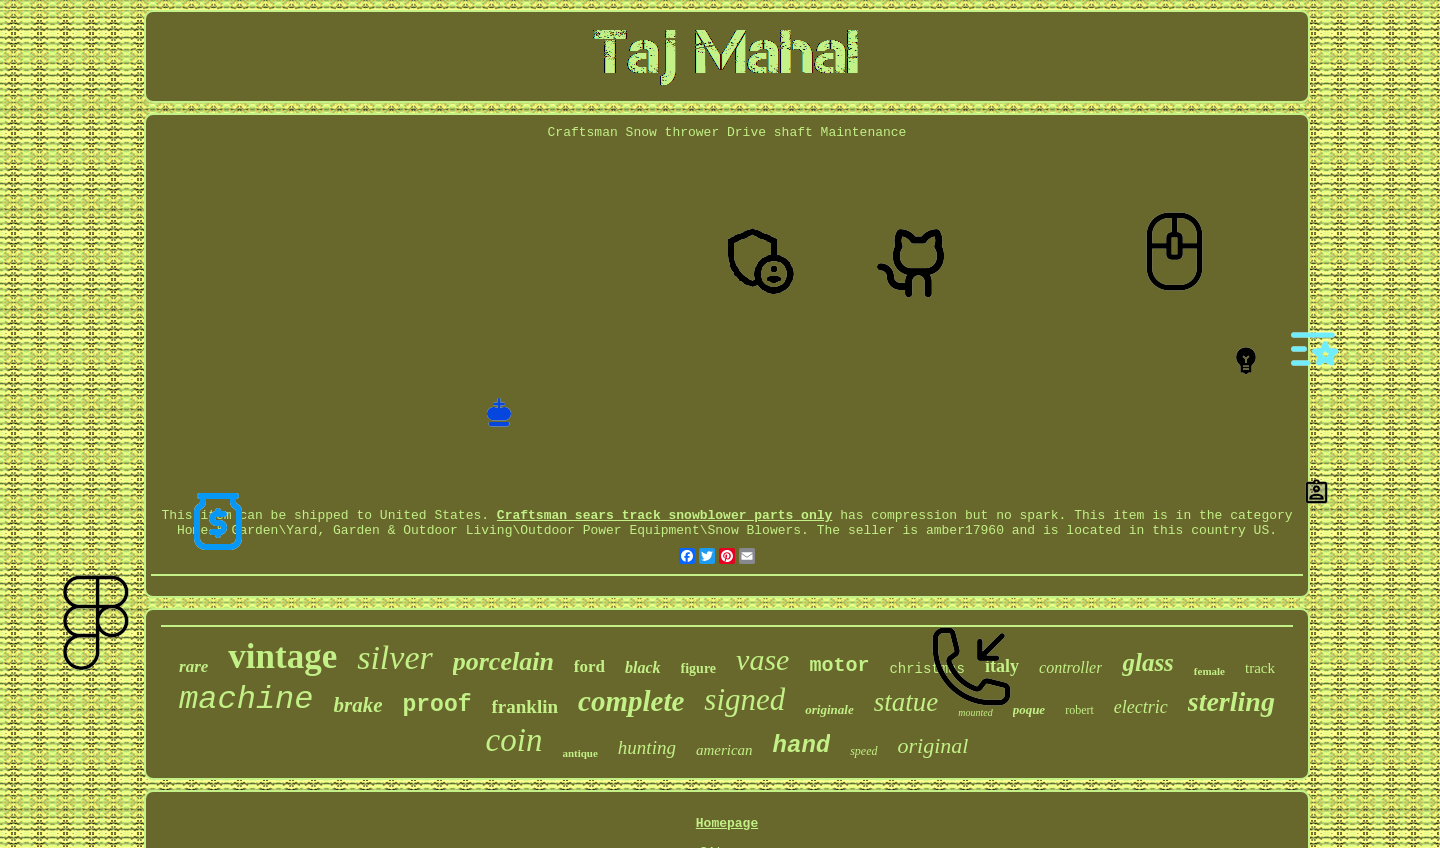 The width and height of the screenshot is (1440, 848). What do you see at coordinates (916, 262) in the screenshot?
I see `visit github repository` at bounding box center [916, 262].